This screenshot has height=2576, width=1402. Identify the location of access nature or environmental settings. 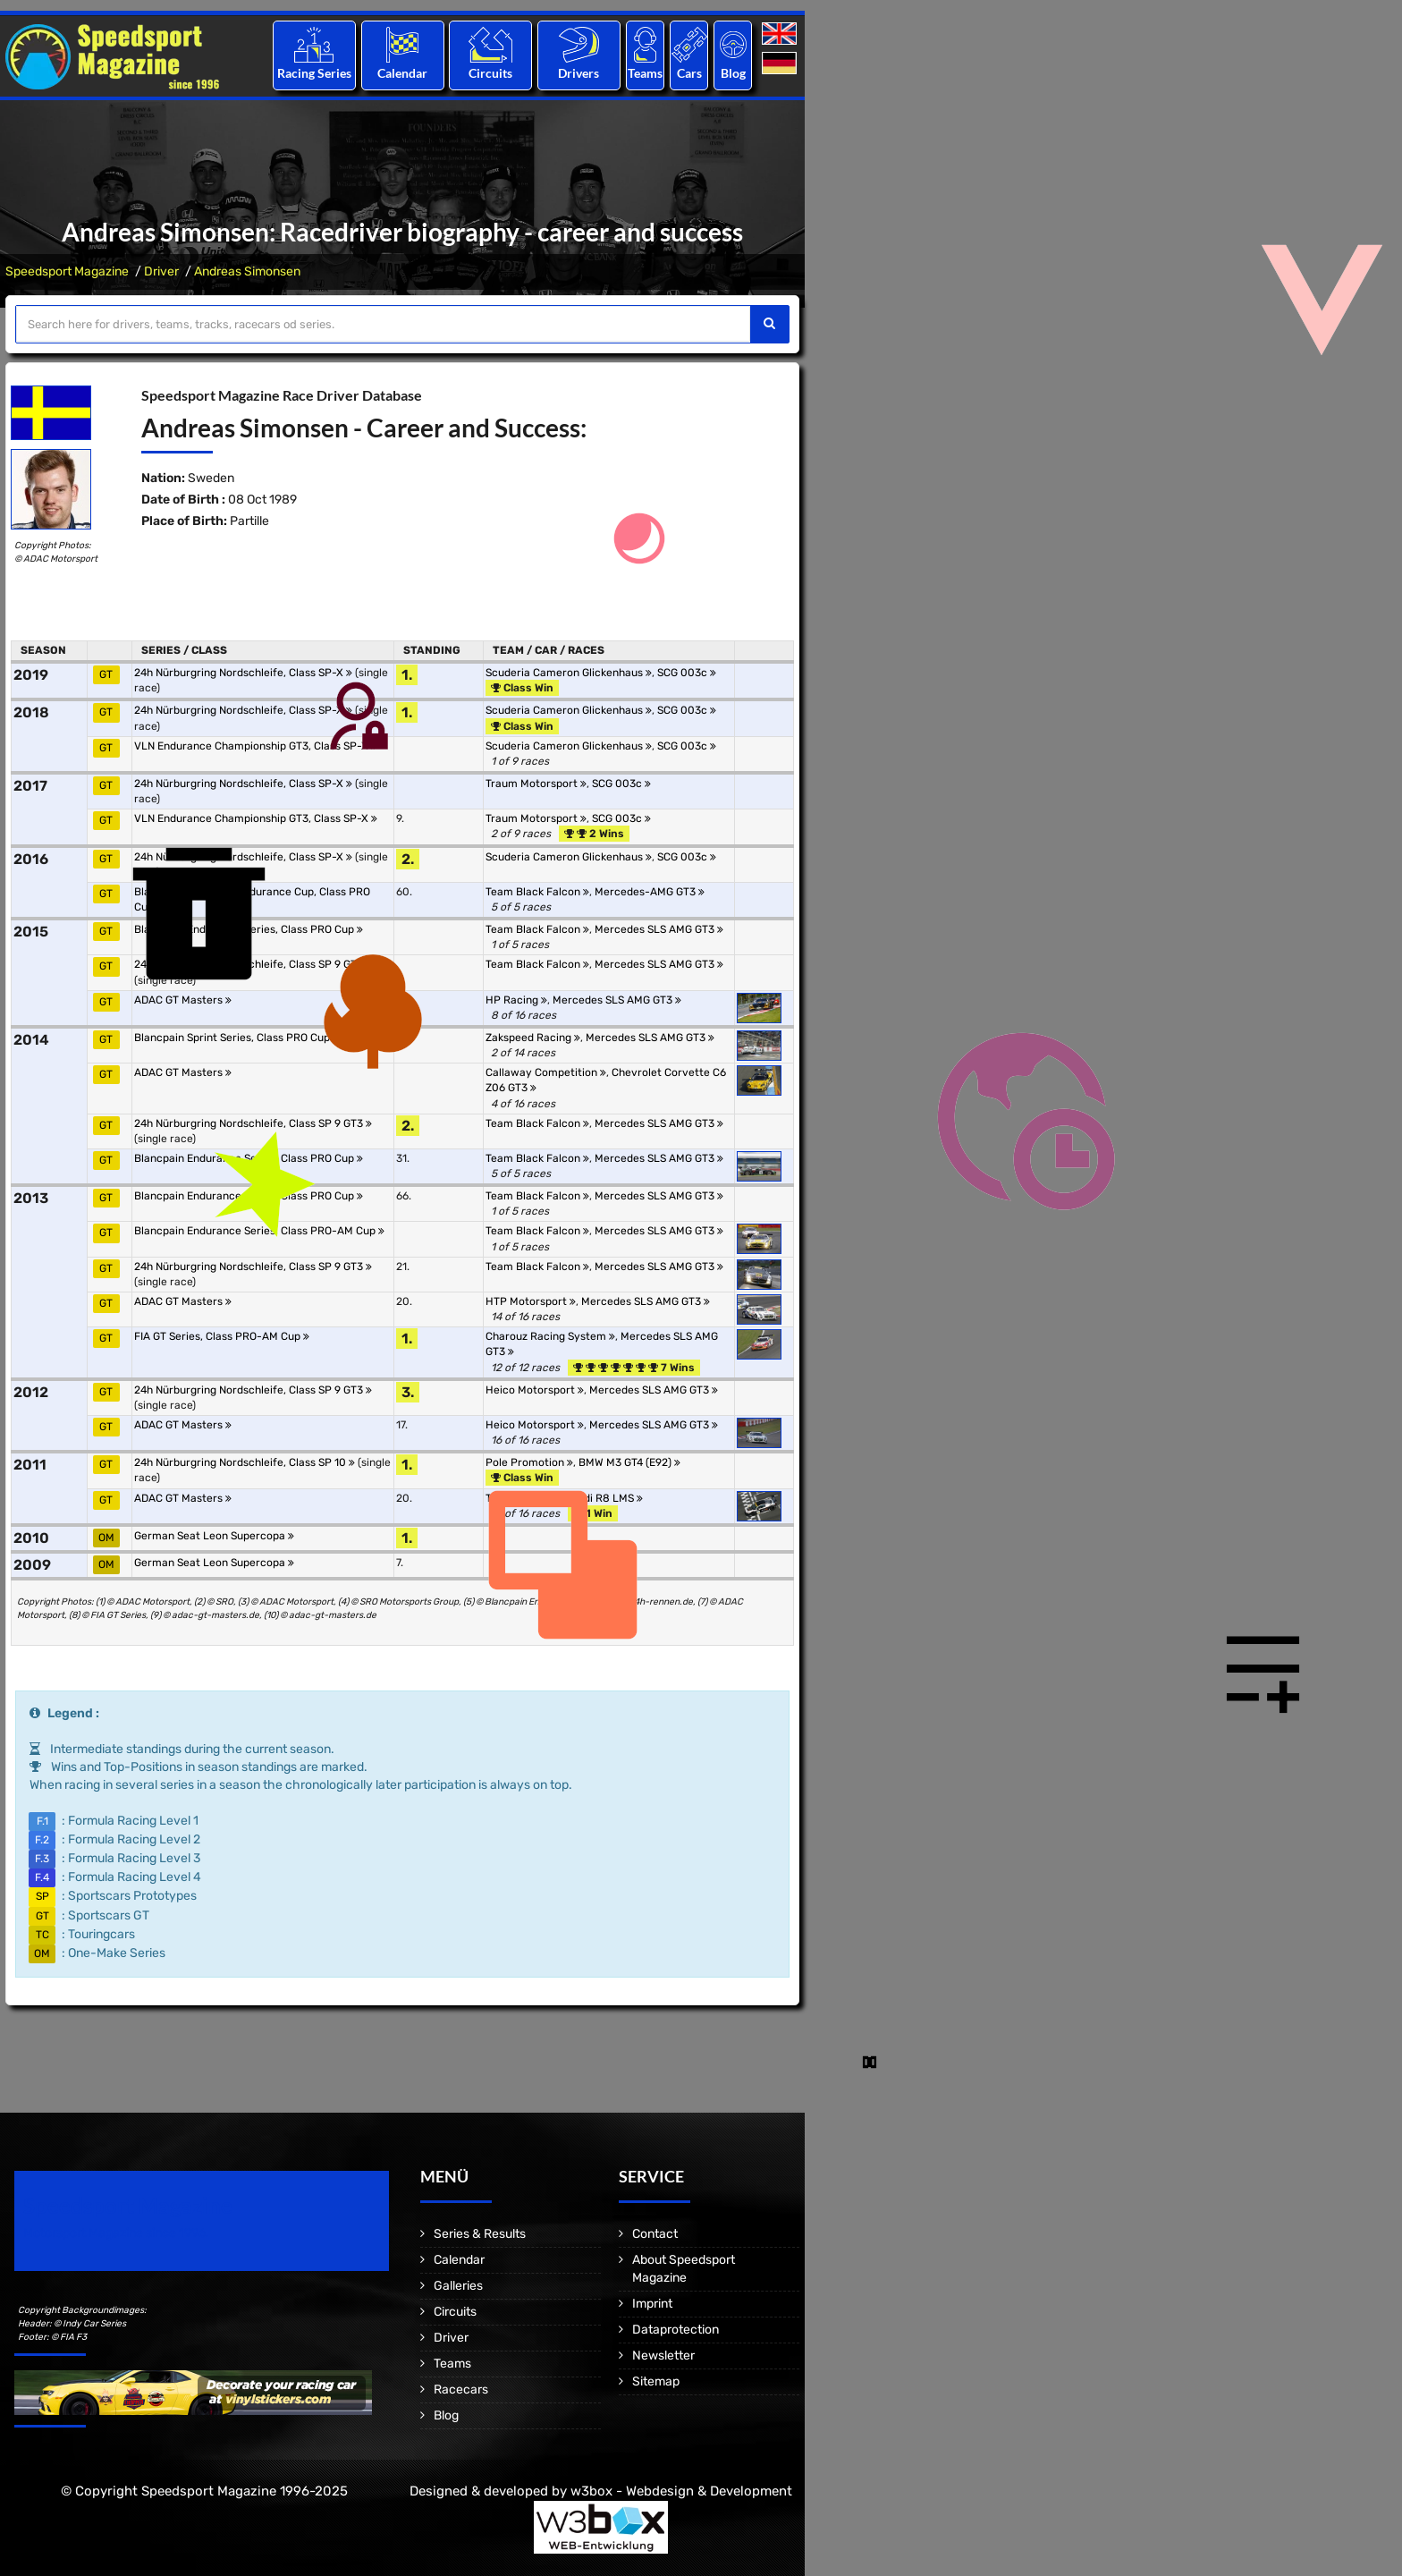
(373, 1014).